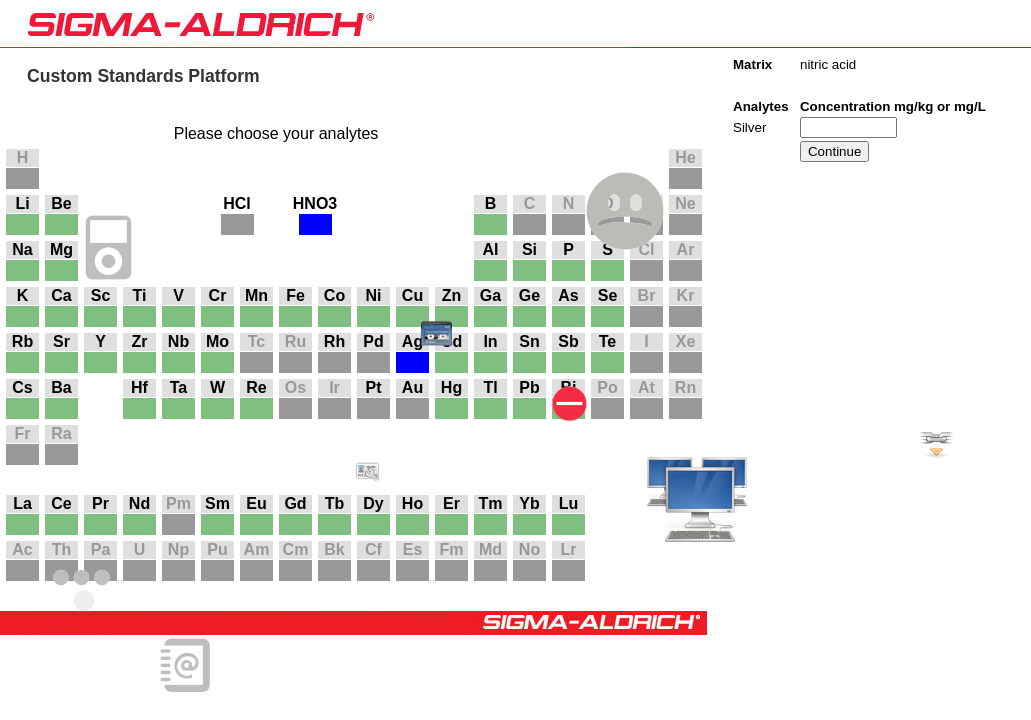  Describe the element at coordinates (108, 247) in the screenshot. I see `access media player device` at that location.